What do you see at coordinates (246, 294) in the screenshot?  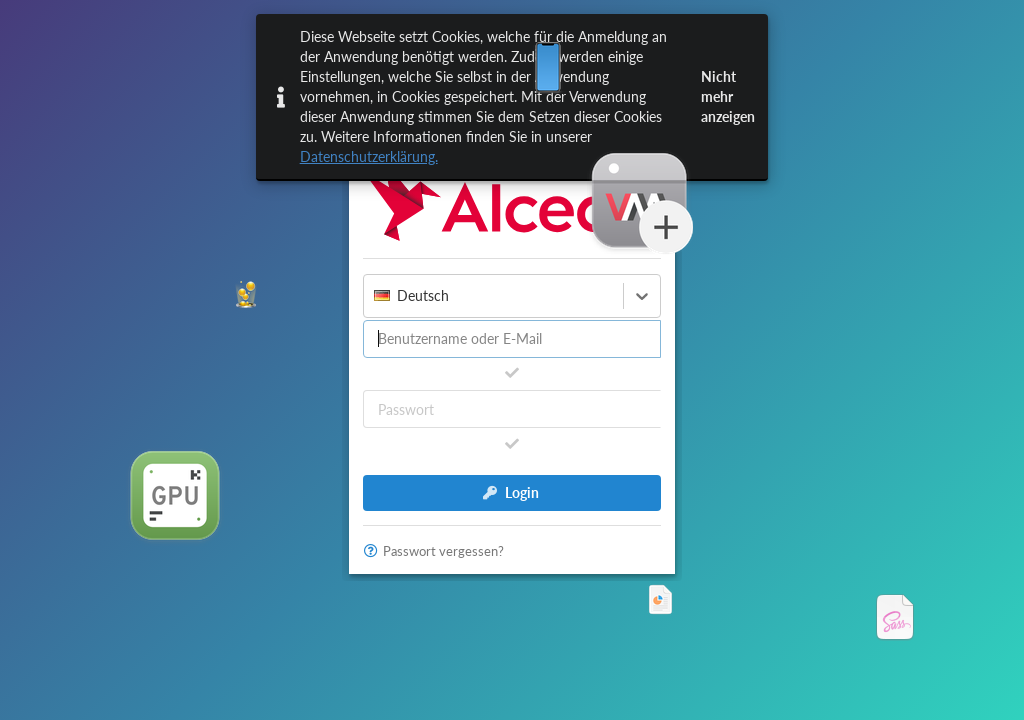 I see `access particle emitter effects library in iMovie` at bounding box center [246, 294].